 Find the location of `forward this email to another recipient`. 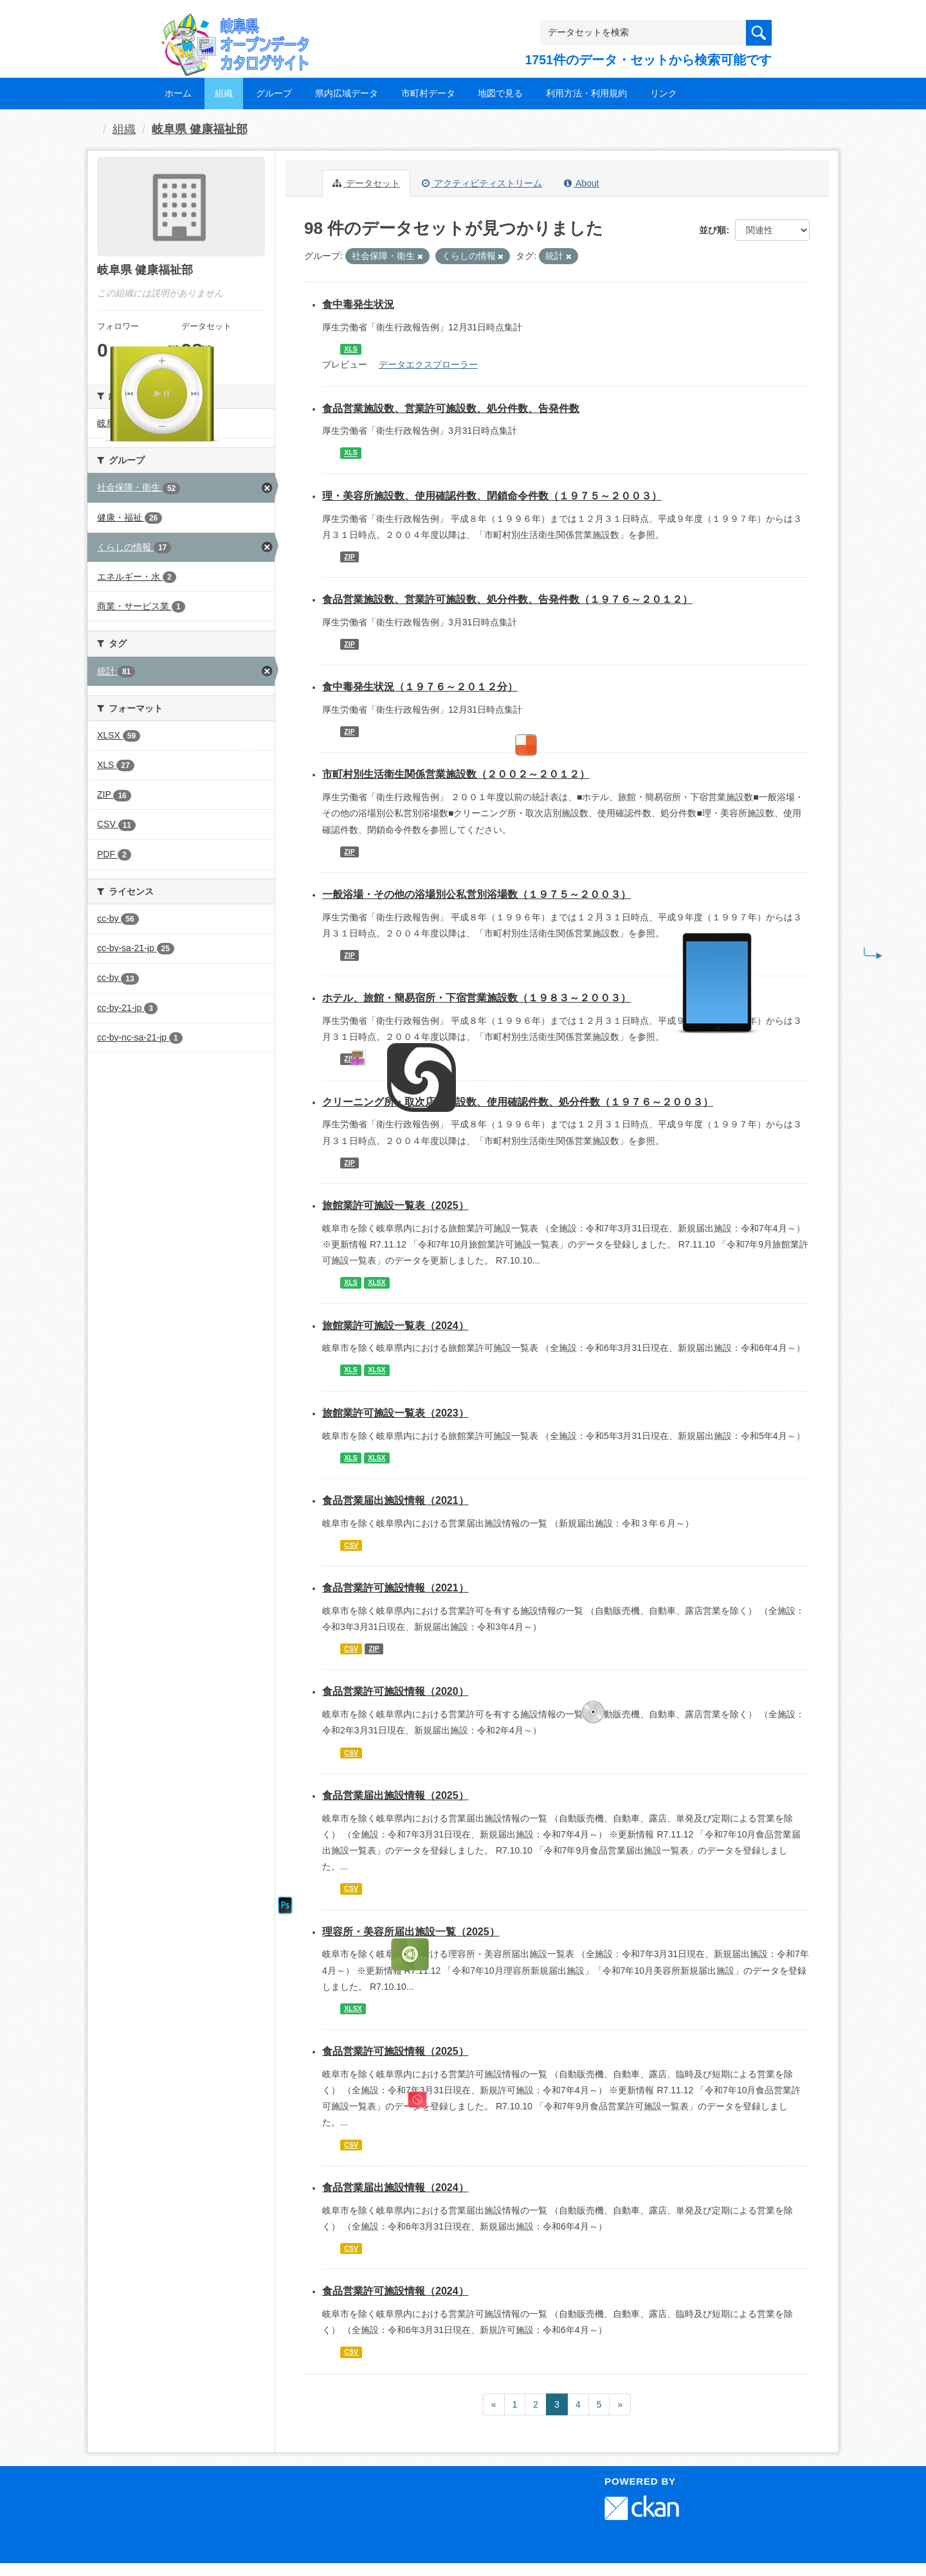

forward this email to another recipient is located at coordinates (873, 952).